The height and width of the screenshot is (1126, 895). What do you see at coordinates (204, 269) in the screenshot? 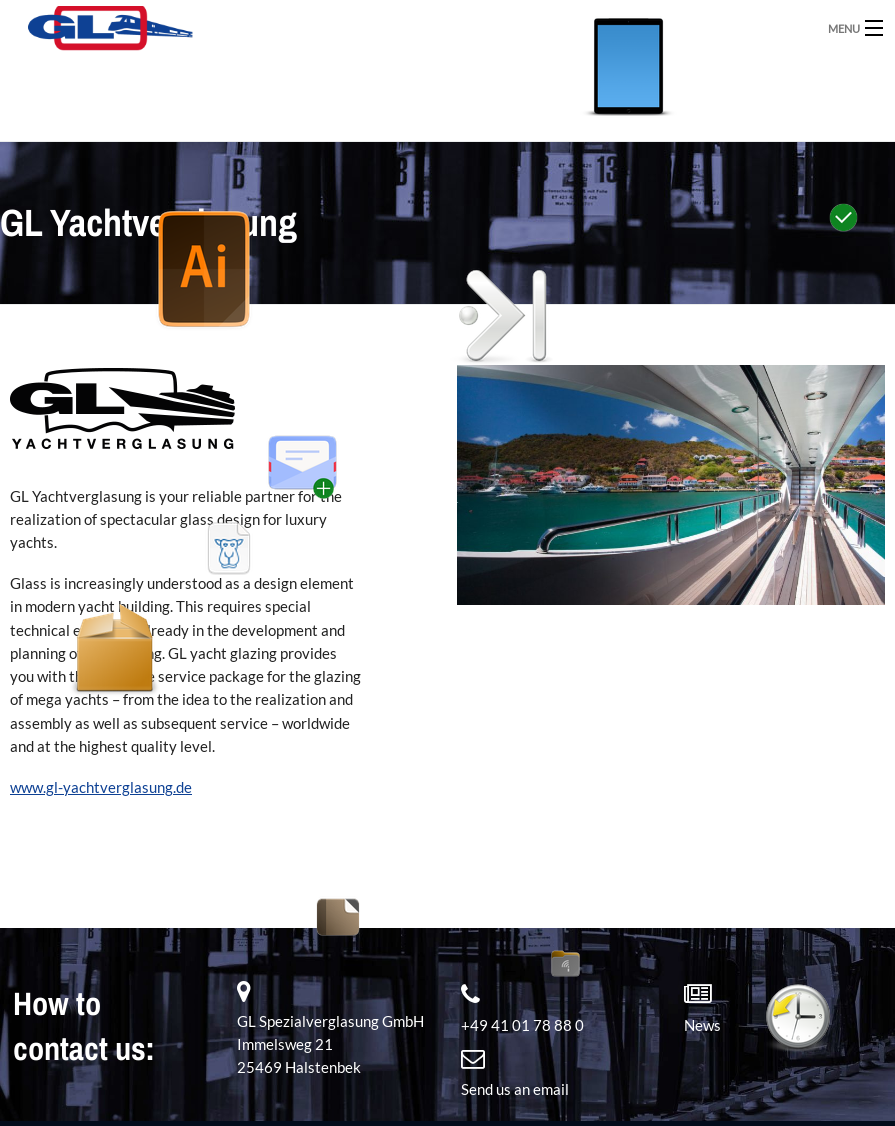
I see `an Adobe Illustrator file` at bounding box center [204, 269].